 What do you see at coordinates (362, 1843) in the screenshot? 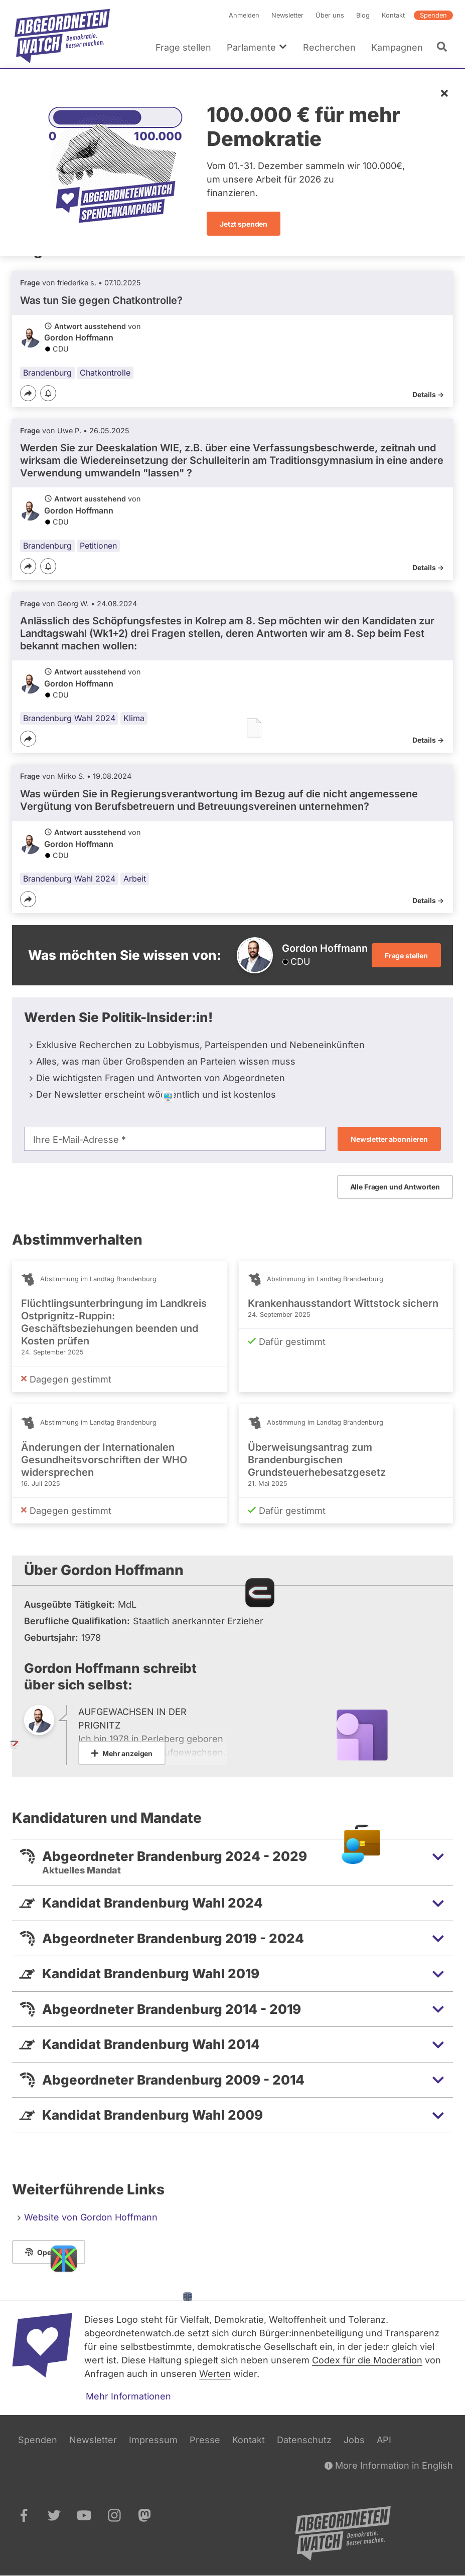
I see `access your work profile or business account` at bounding box center [362, 1843].